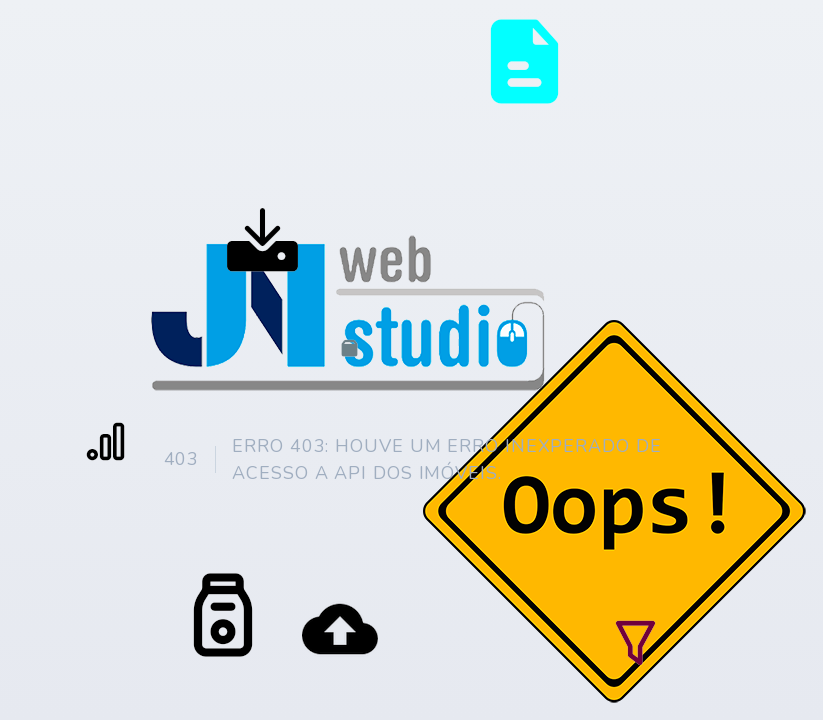 Image resolution: width=823 pixels, height=720 pixels. Describe the element at coordinates (340, 629) in the screenshot. I see `upload file to cloud storage` at that location.